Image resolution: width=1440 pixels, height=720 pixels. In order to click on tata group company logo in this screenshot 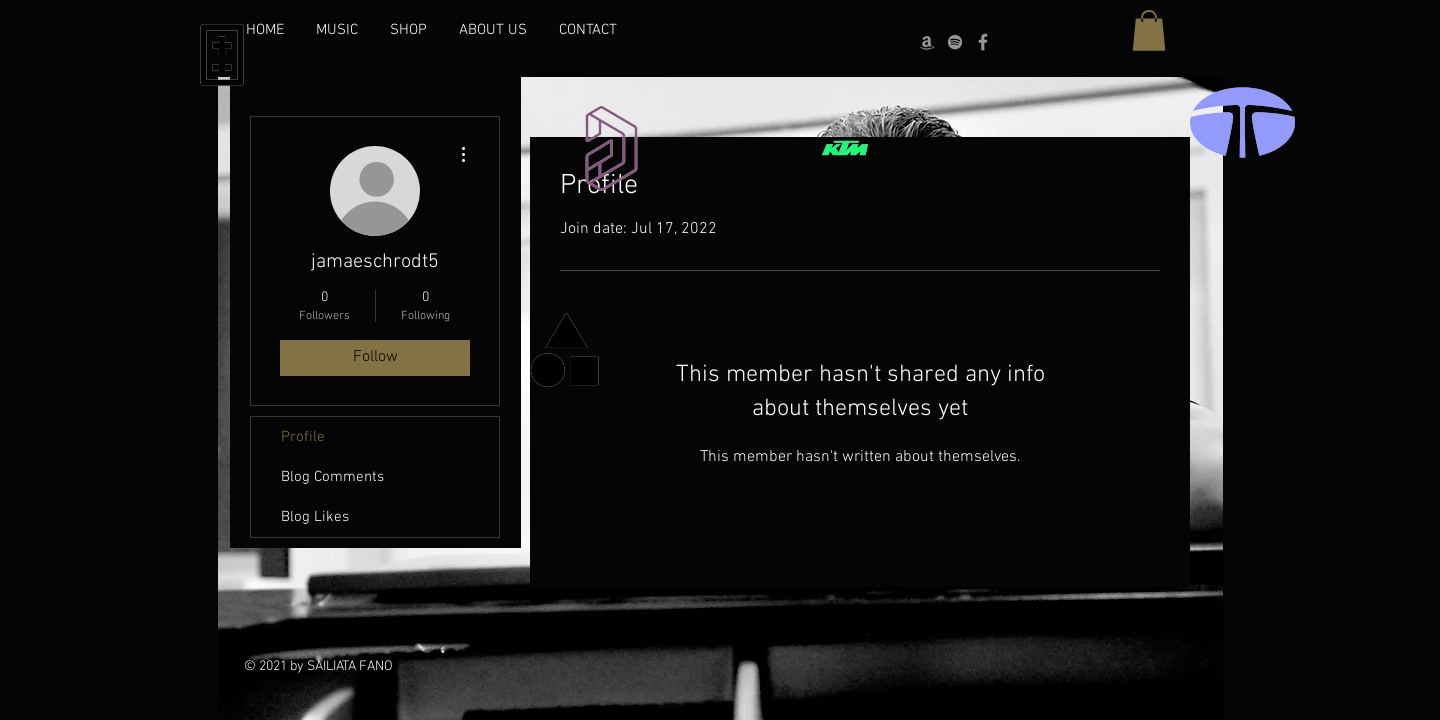, I will do `click(1242, 122)`.